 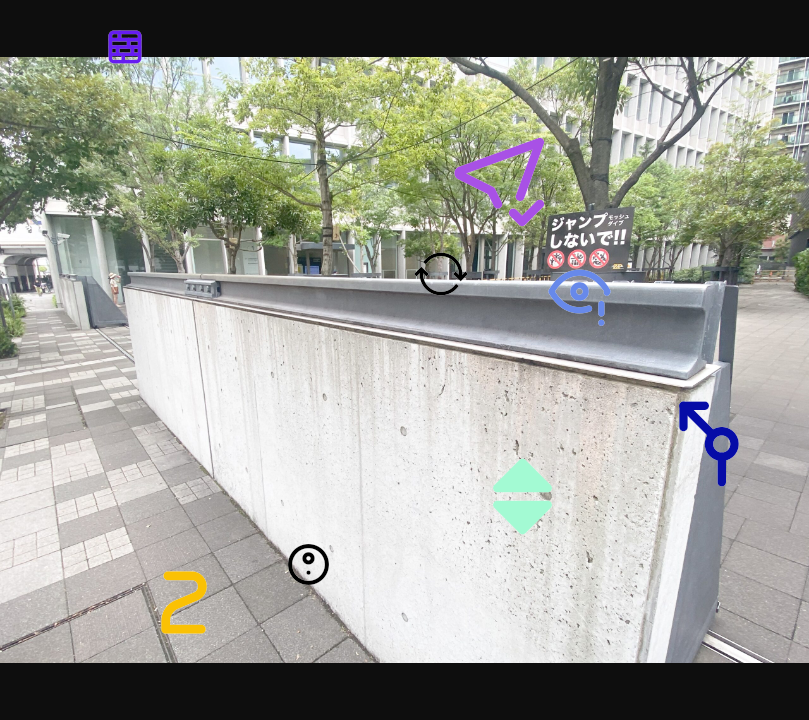 I want to click on expand or collapse a dropdown menu, so click(x=522, y=496).